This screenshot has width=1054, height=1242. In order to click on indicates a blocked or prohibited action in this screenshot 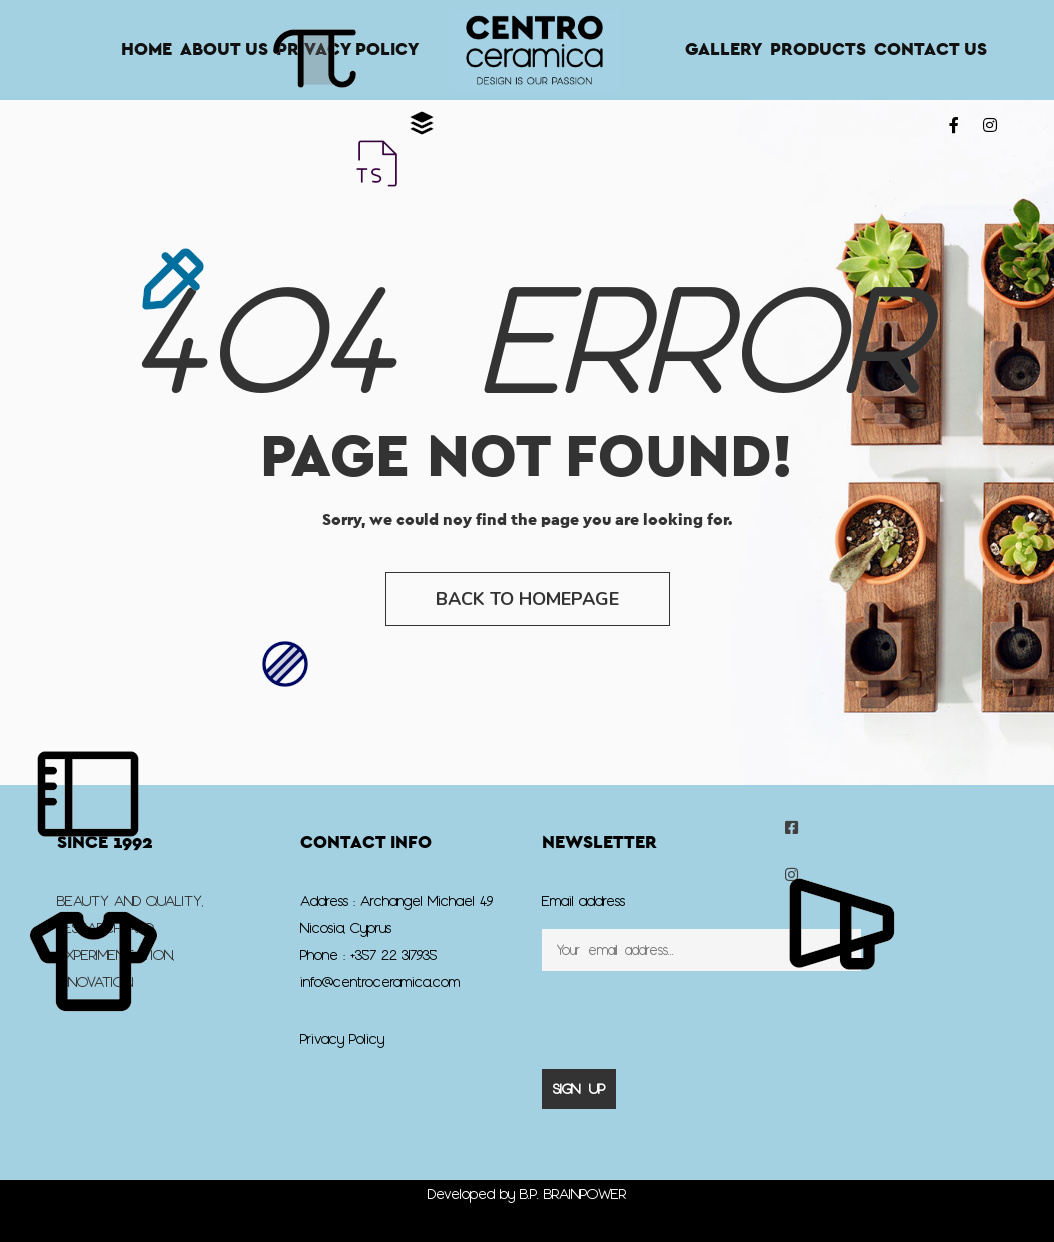, I will do `click(285, 664)`.